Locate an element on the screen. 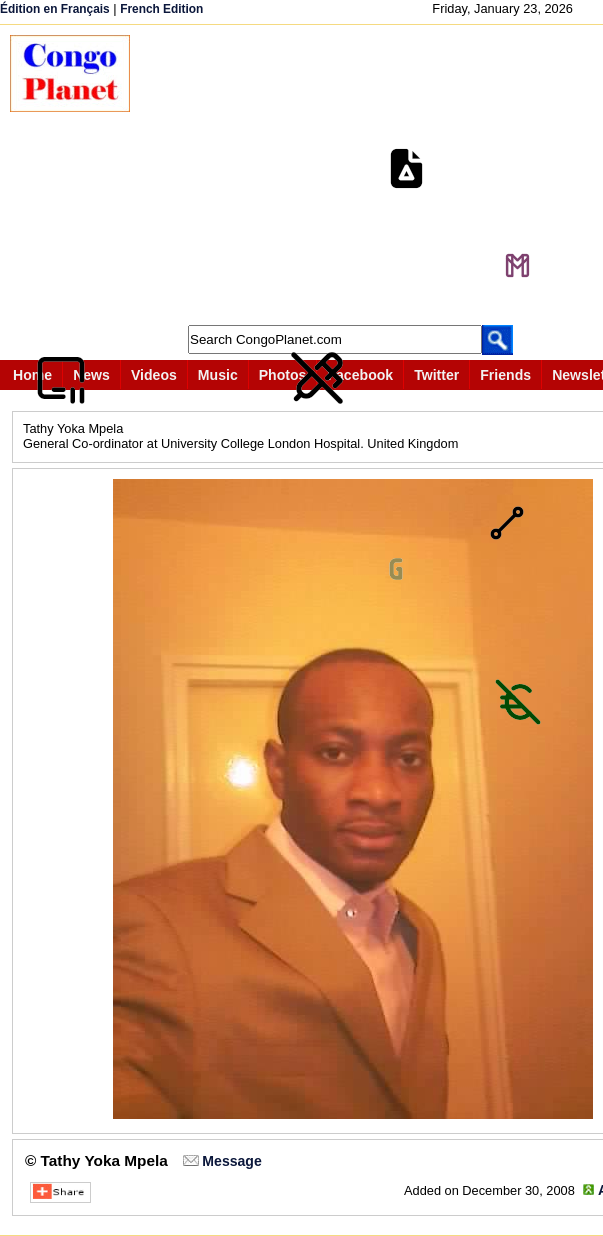 This screenshot has width=603, height=1236. open Gmail app is located at coordinates (517, 265).